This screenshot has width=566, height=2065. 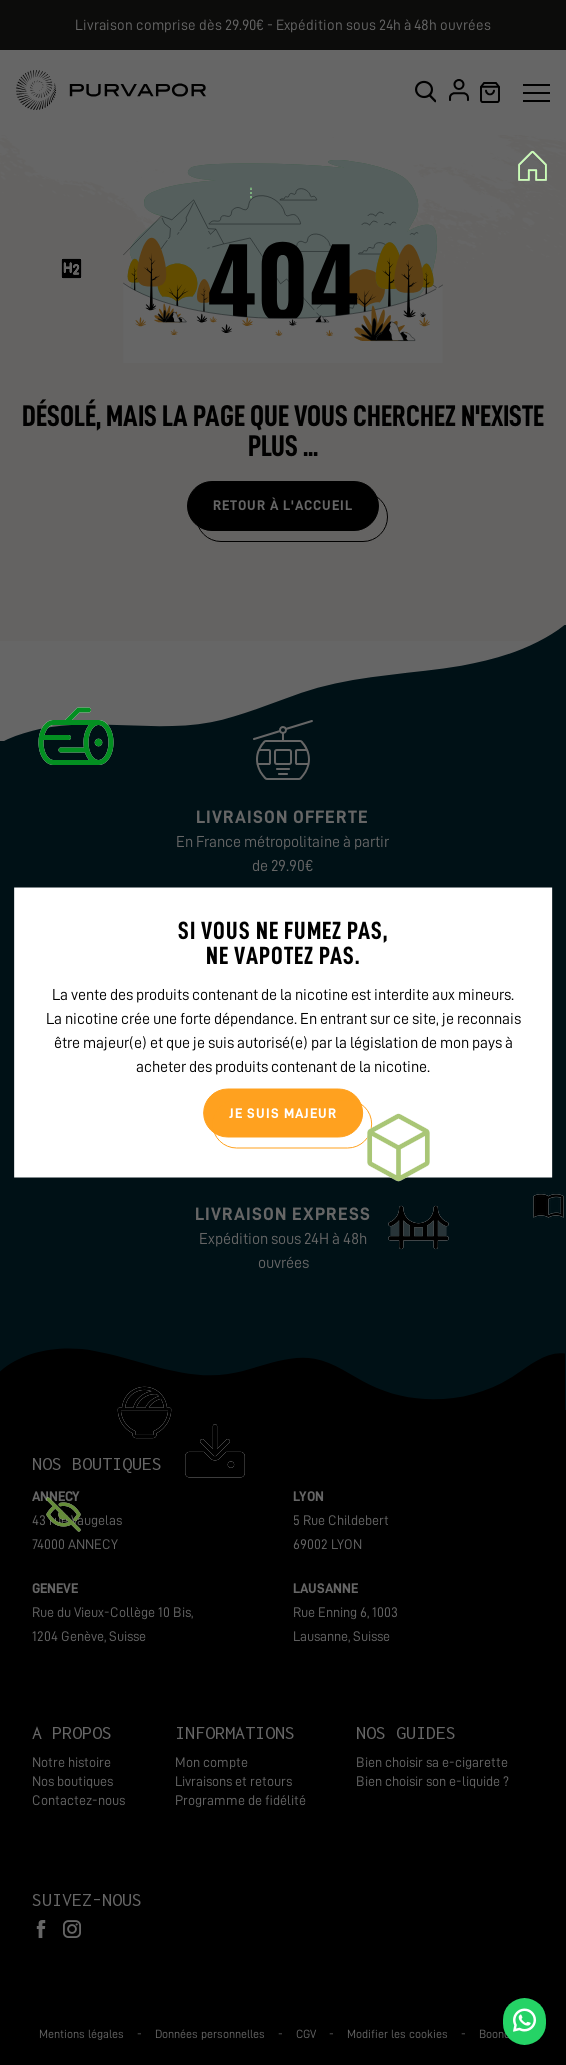 What do you see at coordinates (144, 1413) in the screenshot?
I see `view food or meal options` at bounding box center [144, 1413].